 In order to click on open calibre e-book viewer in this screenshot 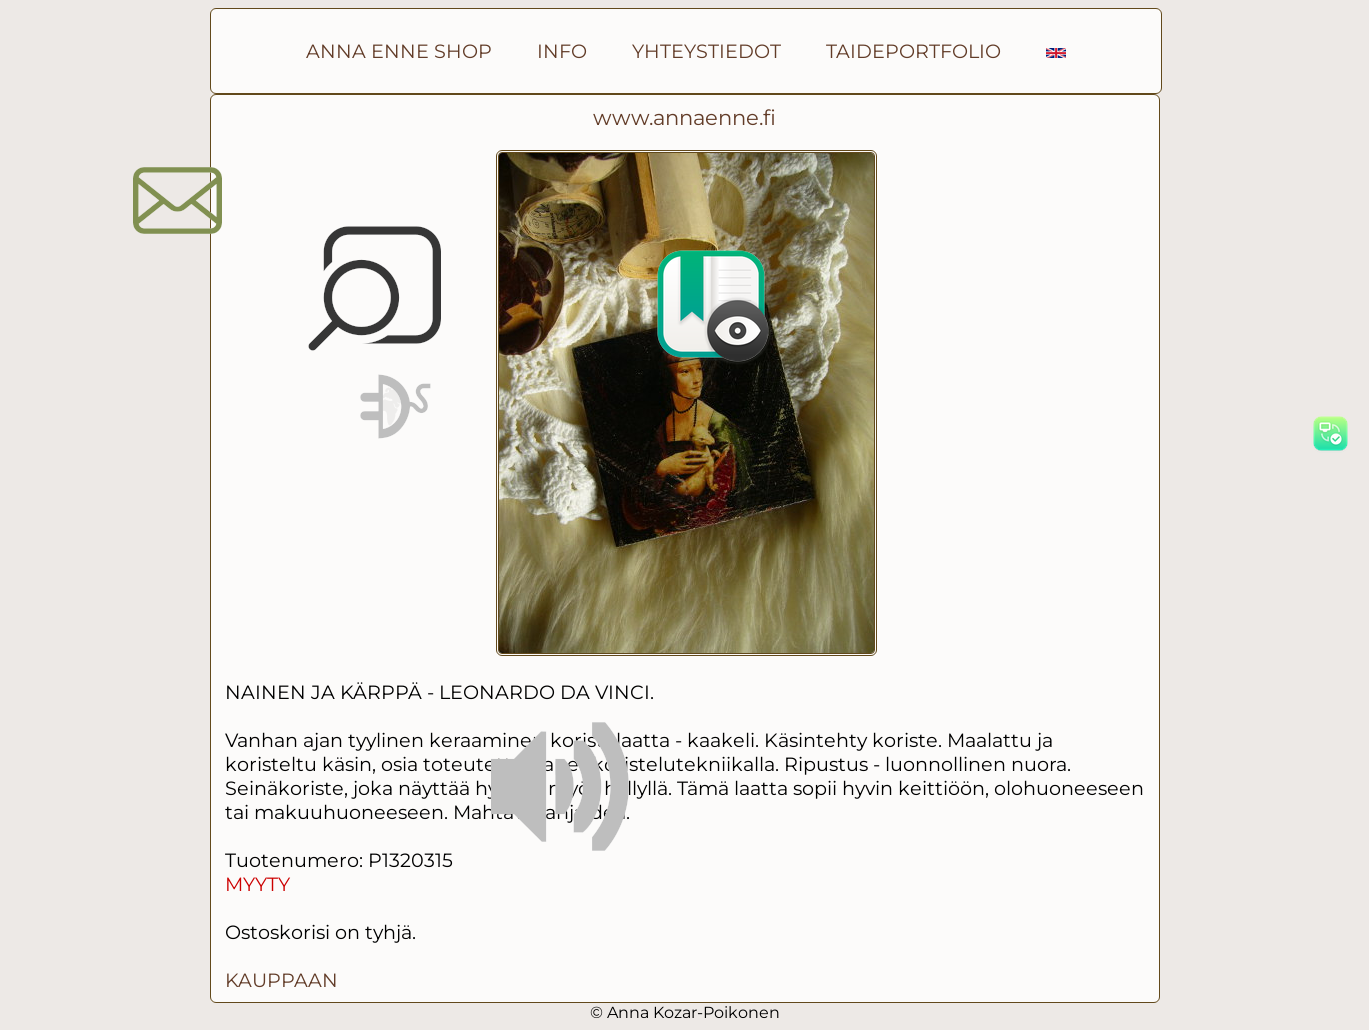, I will do `click(711, 304)`.